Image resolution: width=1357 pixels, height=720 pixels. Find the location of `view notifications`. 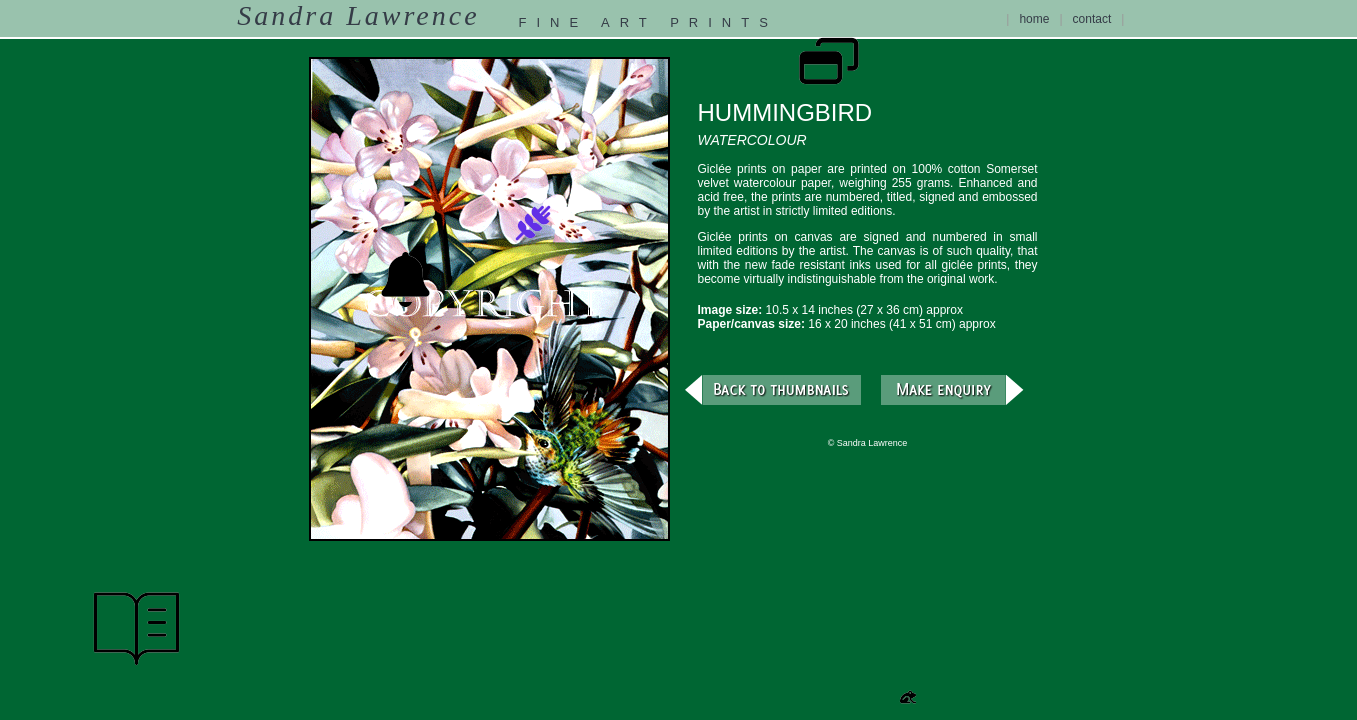

view notifications is located at coordinates (405, 279).